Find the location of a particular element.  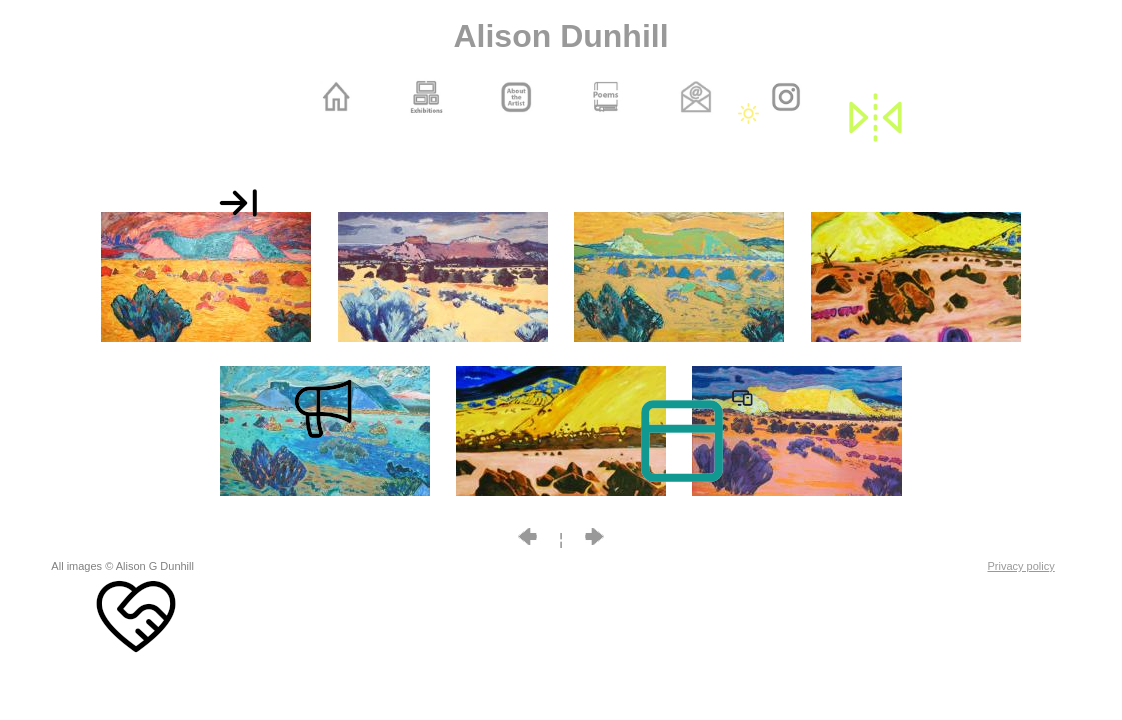

mirror or flip content horizontally is located at coordinates (875, 117).